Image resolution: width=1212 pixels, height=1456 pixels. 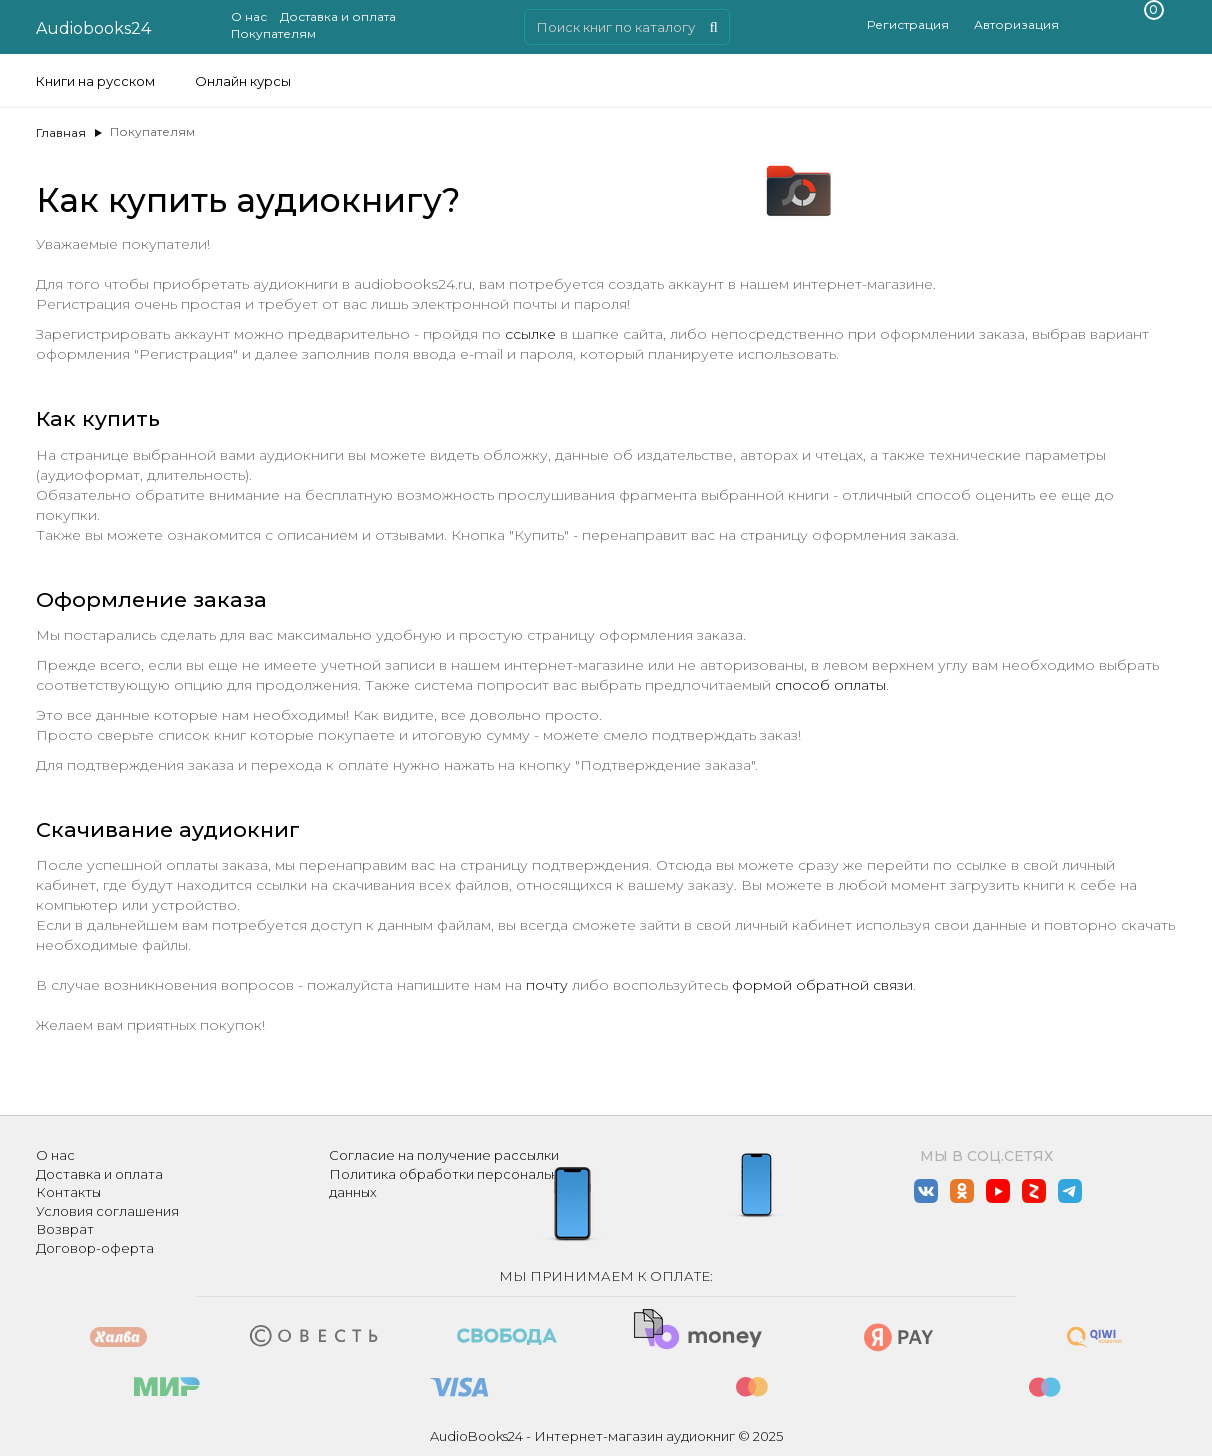 I want to click on open photoscape application folder, so click(x=798, y=192).